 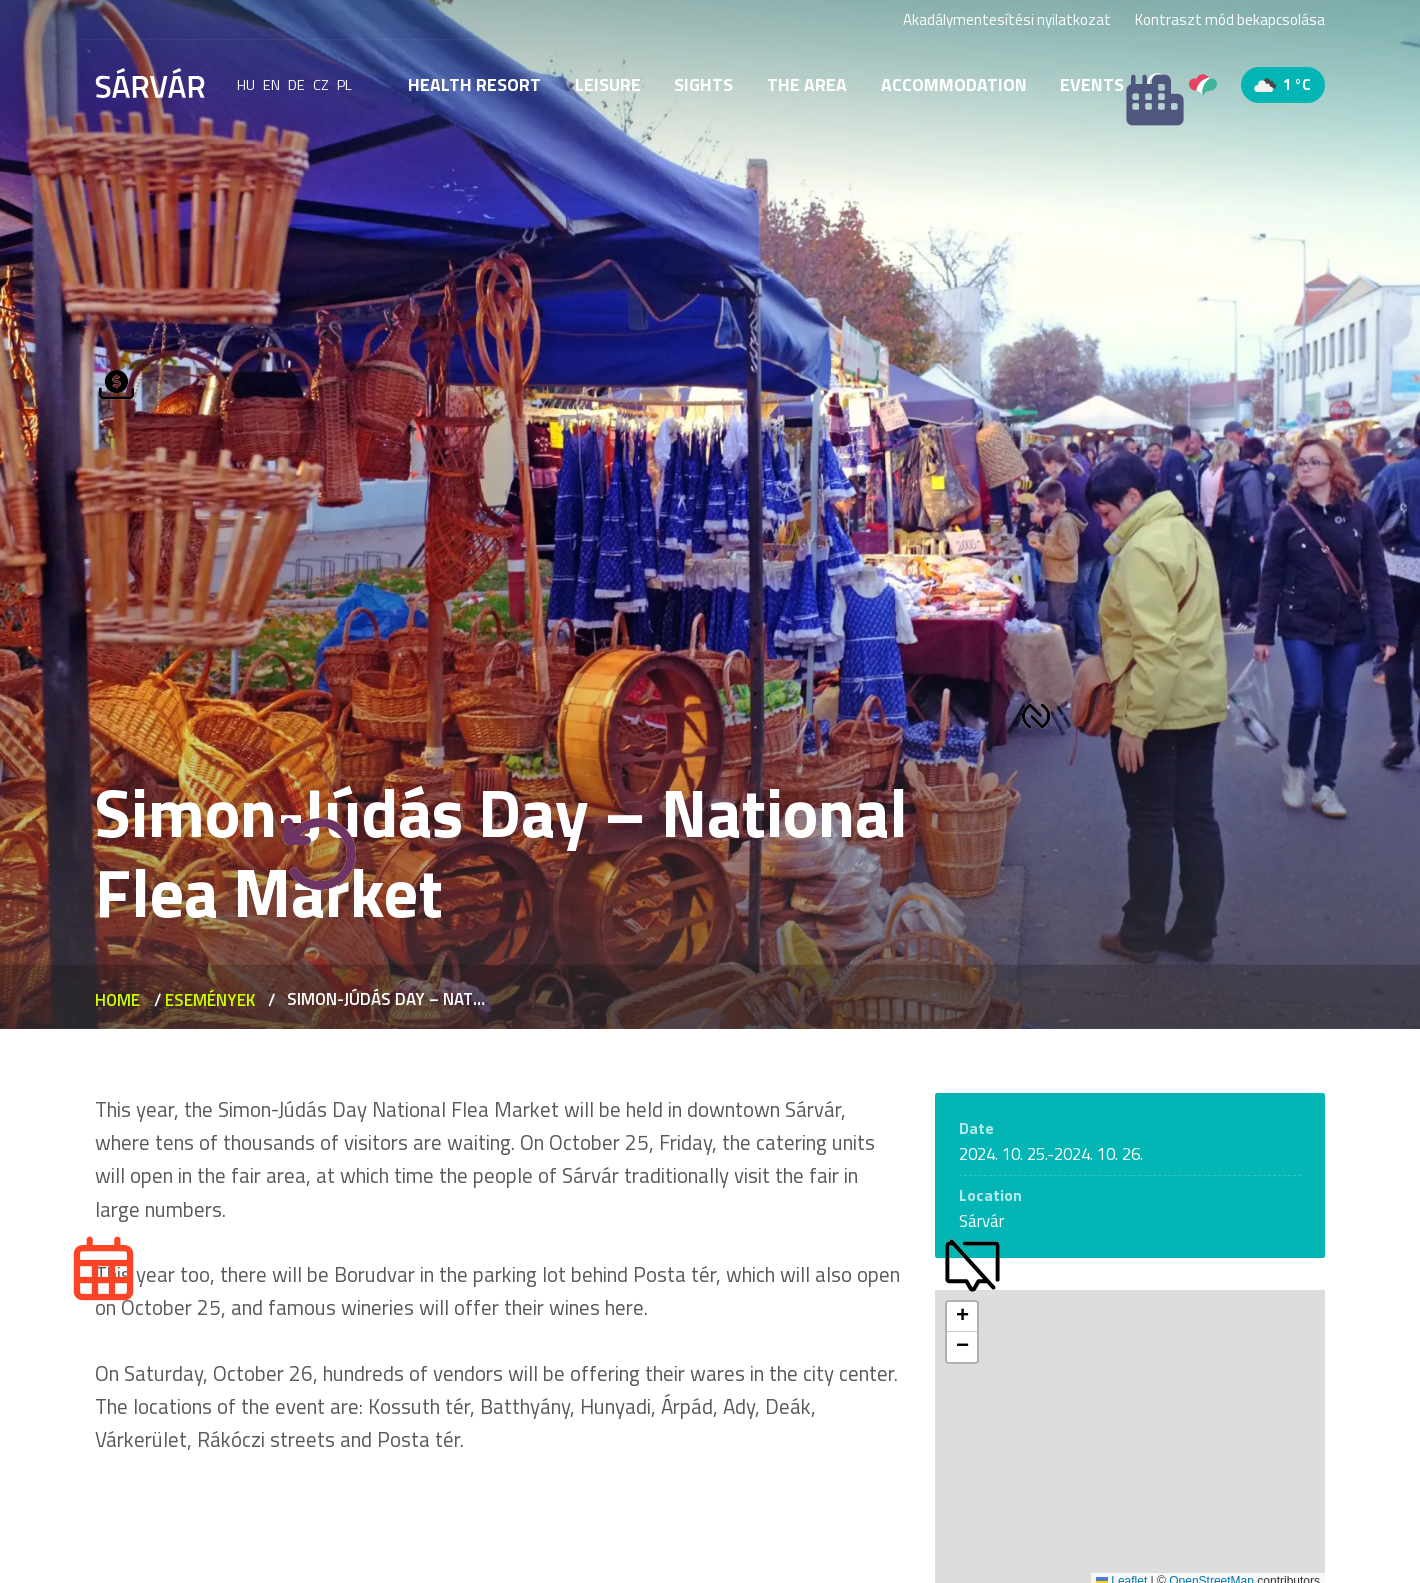 What do you see at coordinates (972, 1264) in the screenshot?
I see `mute or disable chat notifications` at bounding box center [972, 1264].